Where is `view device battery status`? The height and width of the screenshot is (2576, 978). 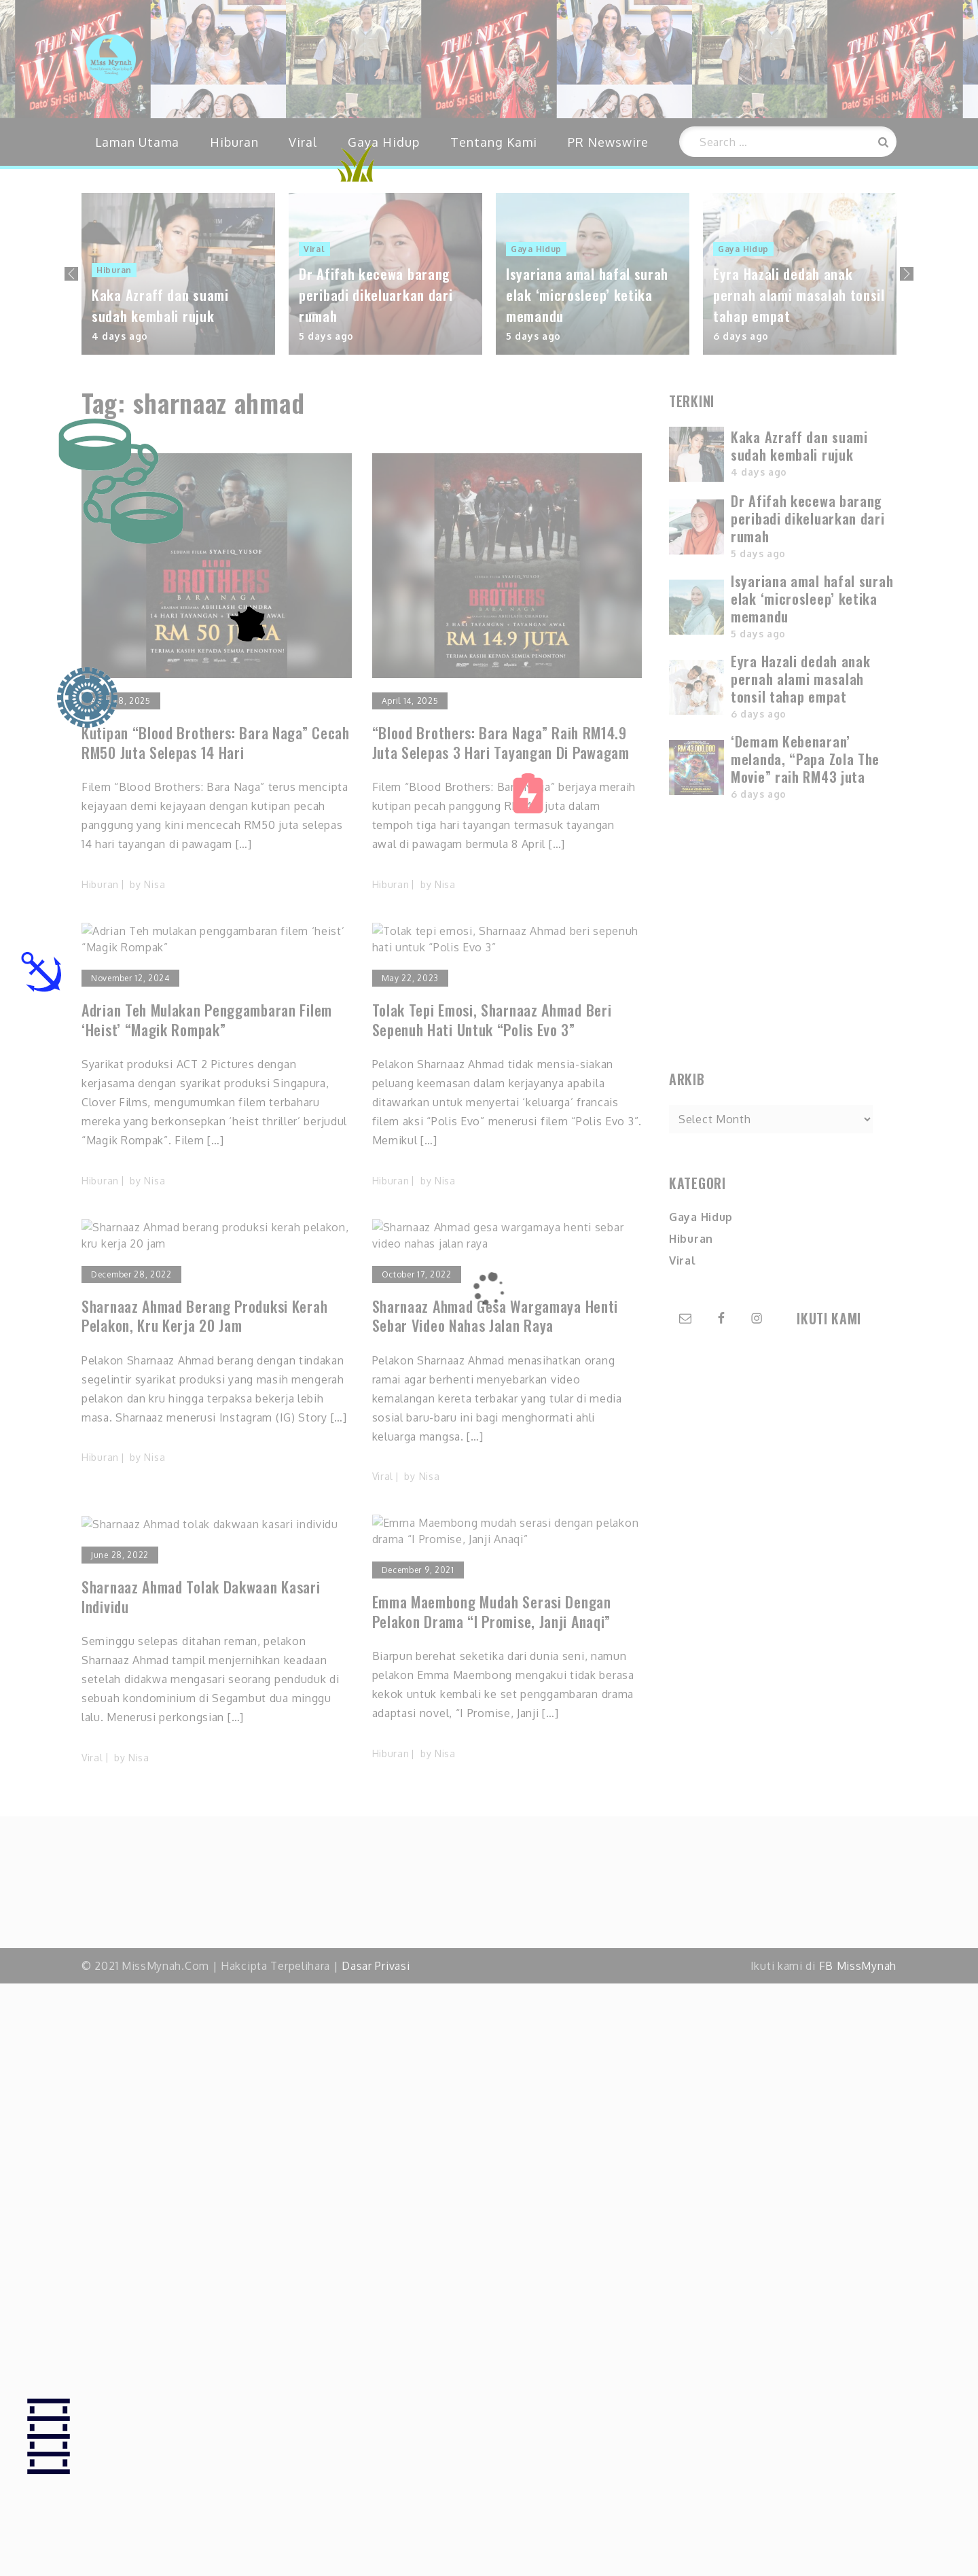 view device battery status is located at coordinates (528, 793).